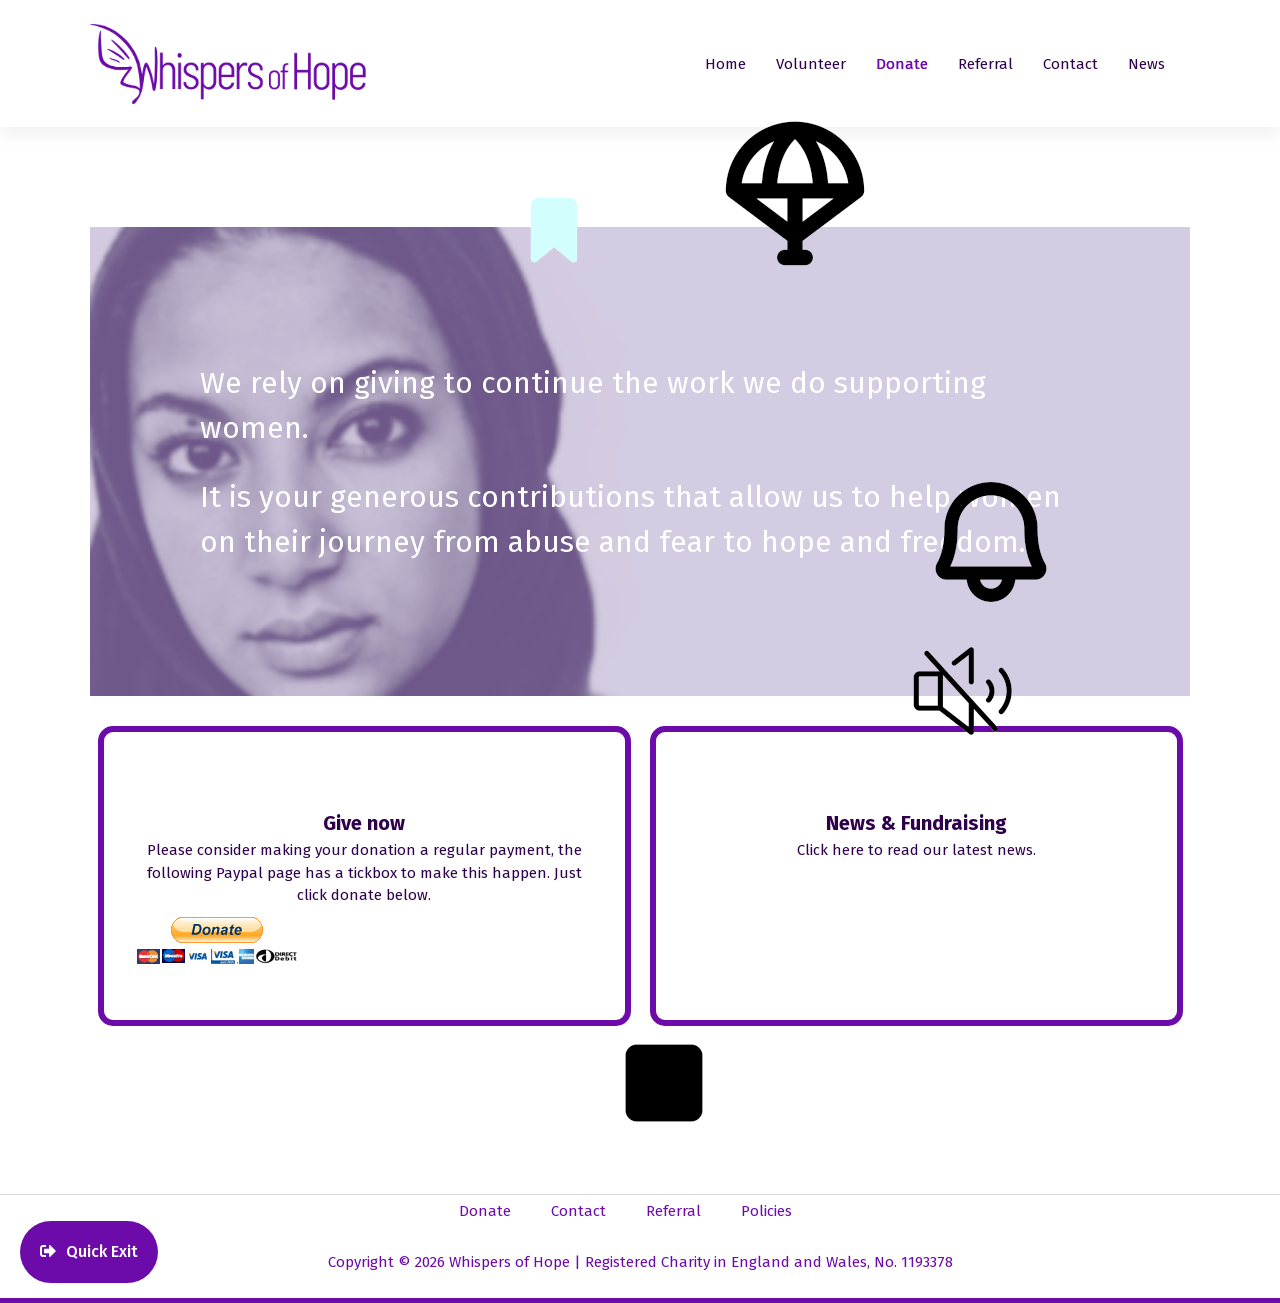  I want to click on access emergency or backup options, so click(795, 196).